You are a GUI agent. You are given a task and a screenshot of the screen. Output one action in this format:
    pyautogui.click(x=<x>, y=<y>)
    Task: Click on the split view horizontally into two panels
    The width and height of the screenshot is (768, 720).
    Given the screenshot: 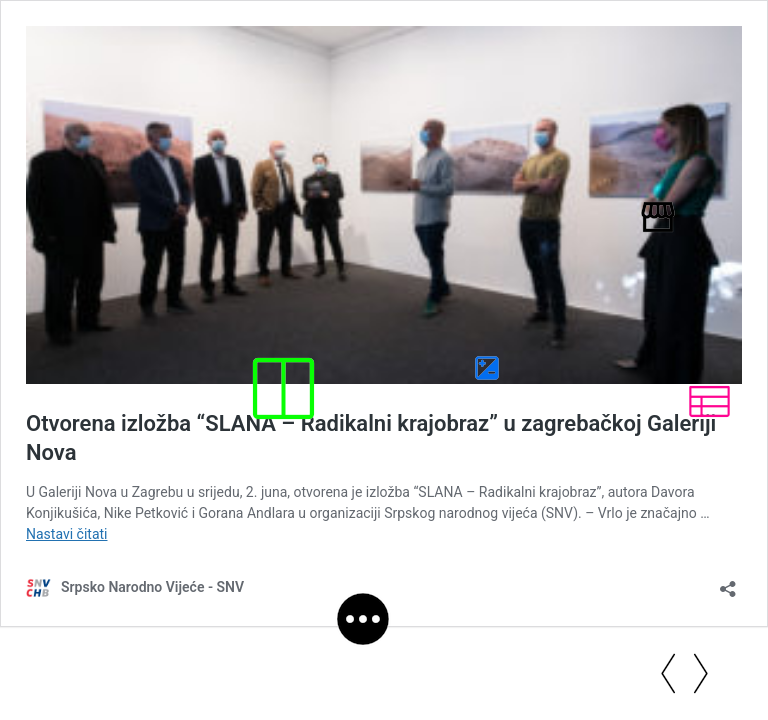 What is the action you would take?
    pyautogui.click(x=283, y=388)
    